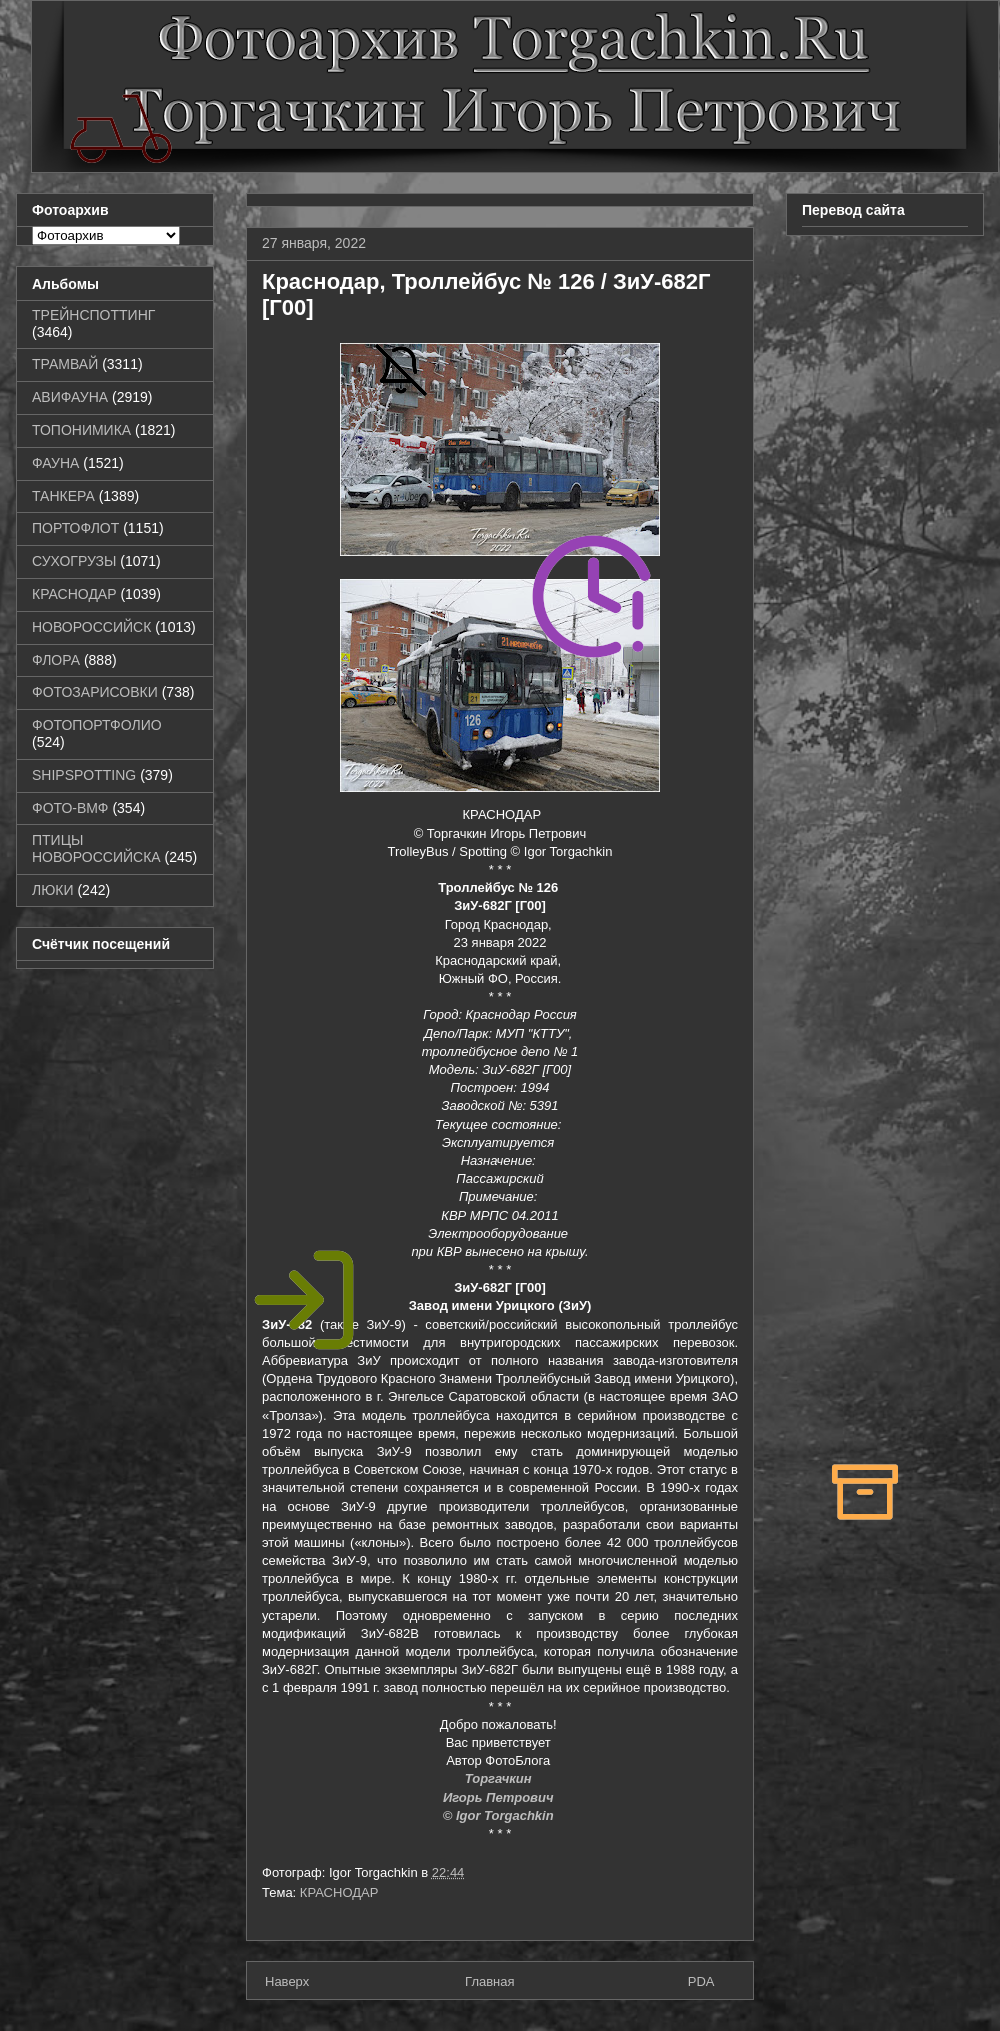 The width and height of the screenshot is (1000, 2031). What do you see at coordinates (304, 1300) in the screenshot?
I see `log in to your account` at bounding box center [304, 1300].